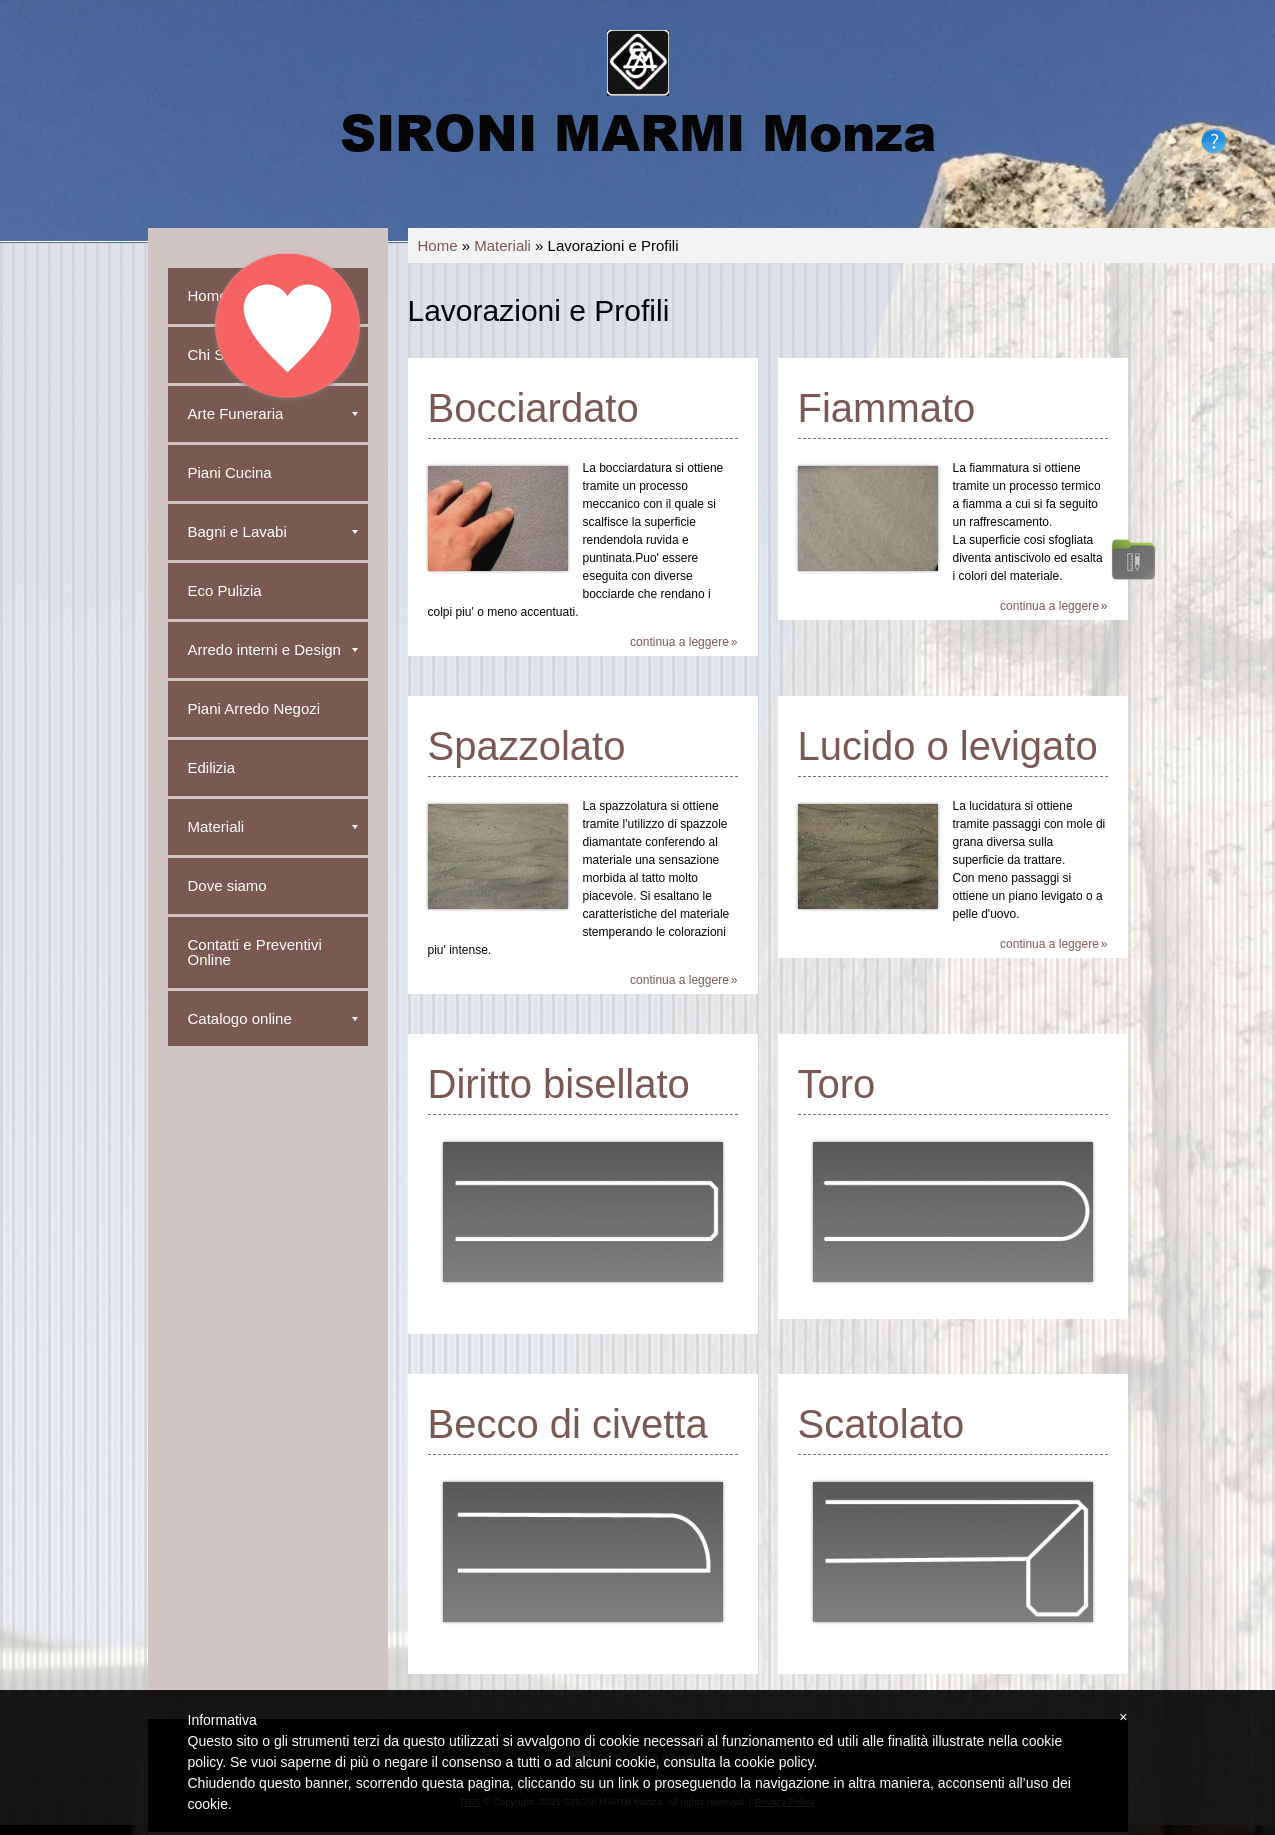 Image resolution: width=1275 pixels, height=1835 pixels. Describe the element at coordinates (287, 325) in the screenshot. I see `mark item as favorite` at that location.